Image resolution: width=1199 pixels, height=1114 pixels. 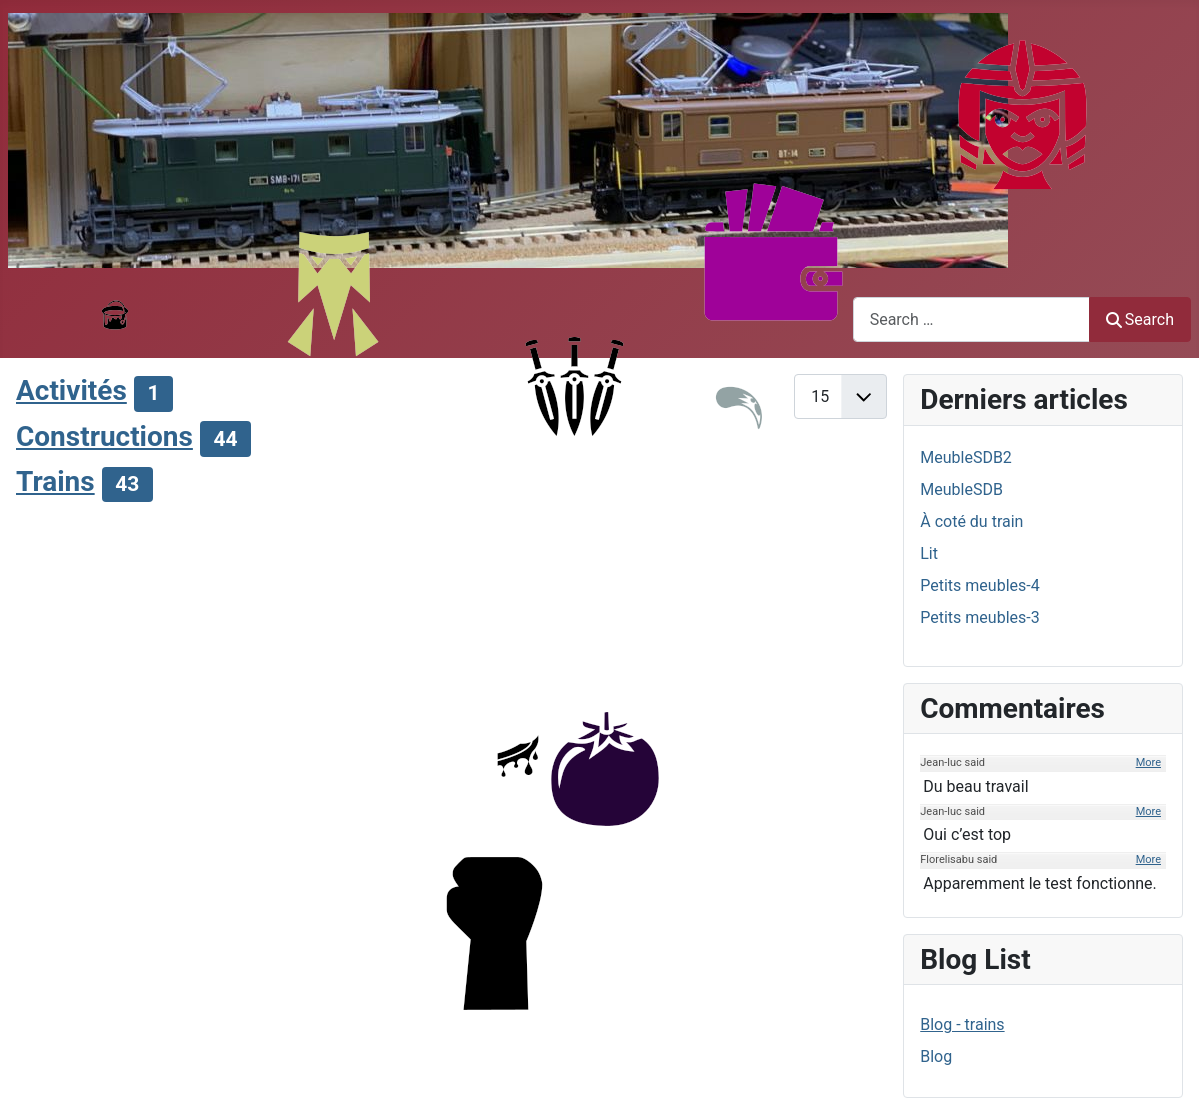 What do you see at coordinates (605, 769) in the screenshot?
I see `select tomato as an ingredient` at bounding box center [605, 769].